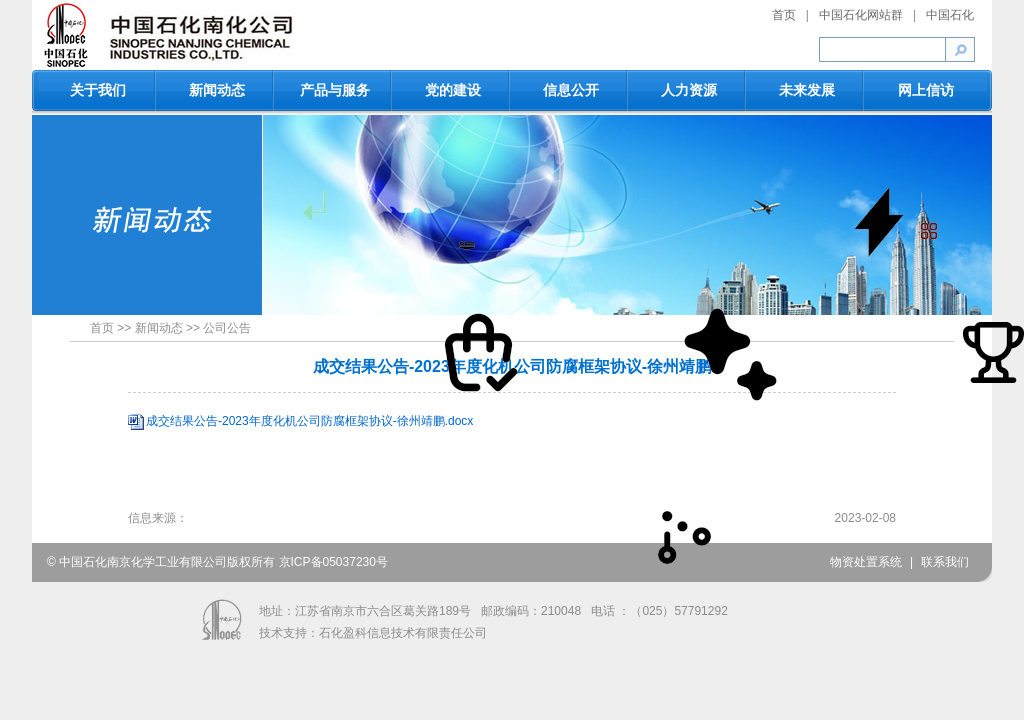  Describe the element at coordinates (467, 245) in the screenshot. I see `select flat bed seat option` at that location.